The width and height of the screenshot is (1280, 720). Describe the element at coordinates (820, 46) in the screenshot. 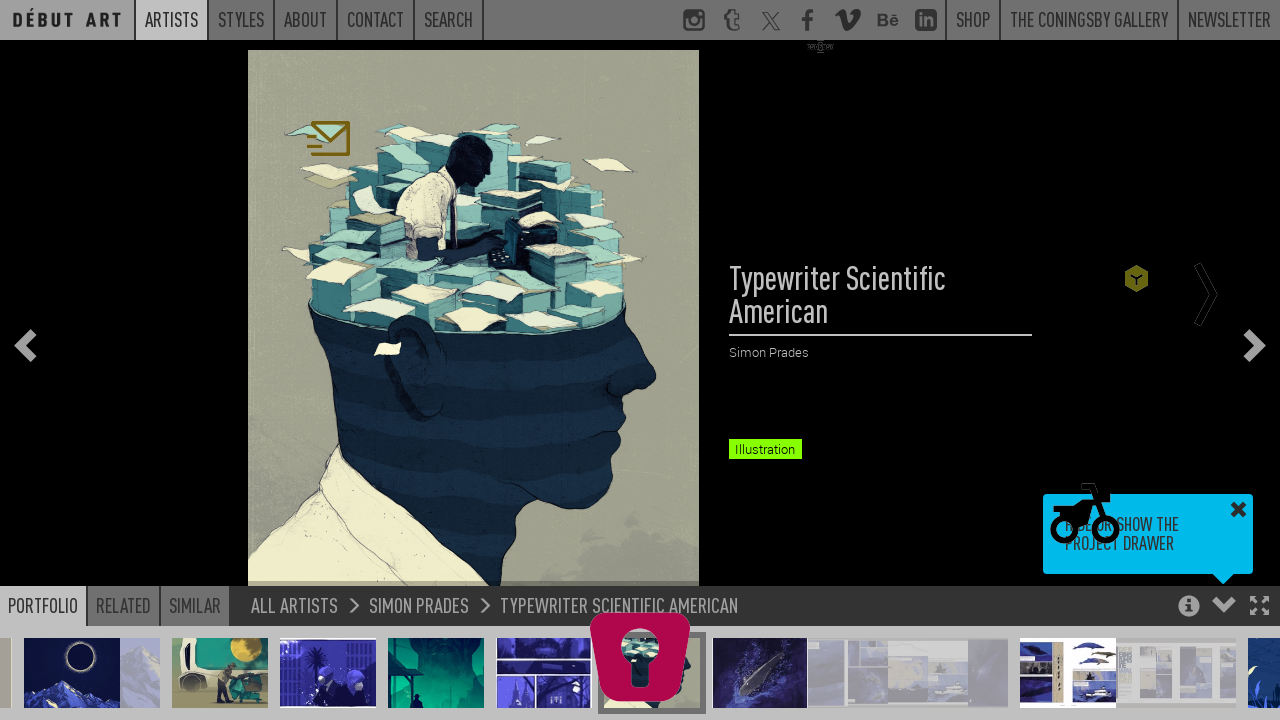

I see `Oshkosh Corporation brand logo` at that location.